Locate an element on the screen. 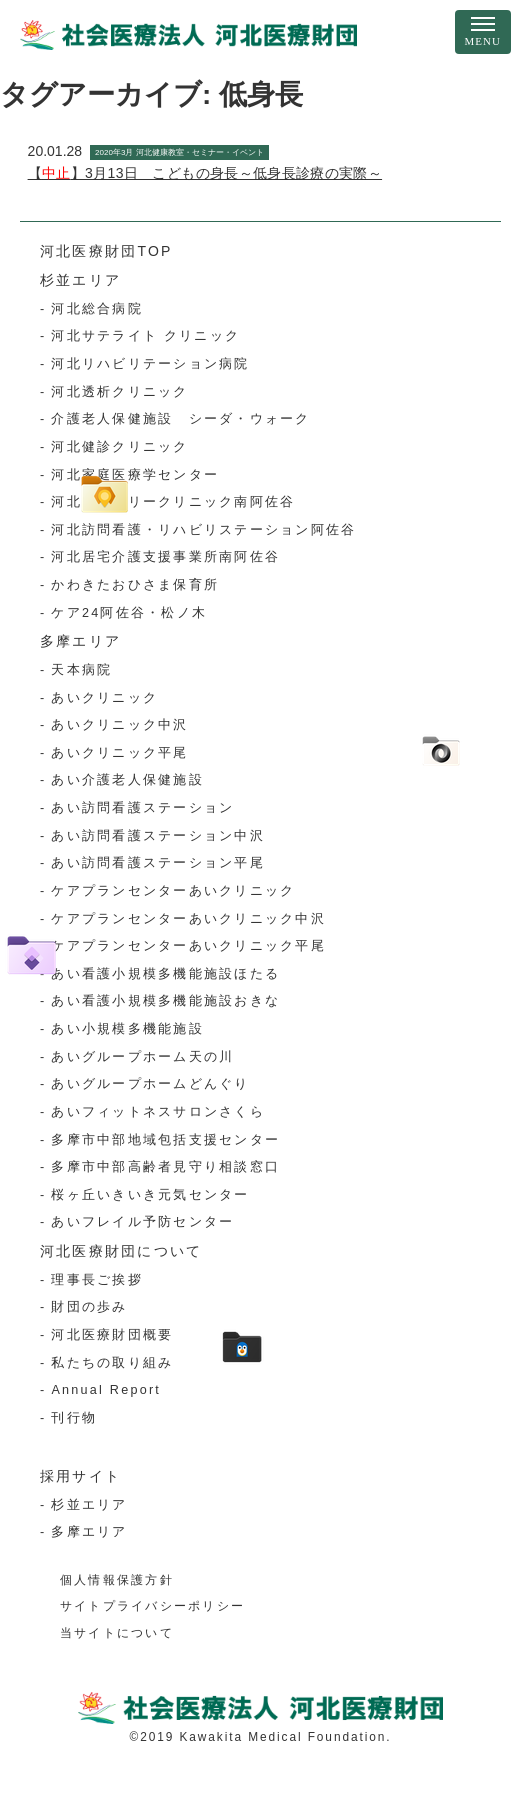 This screenshot has height=1796, width=521. open windows subsystem for linux files is located at coordinates (242, 1348).